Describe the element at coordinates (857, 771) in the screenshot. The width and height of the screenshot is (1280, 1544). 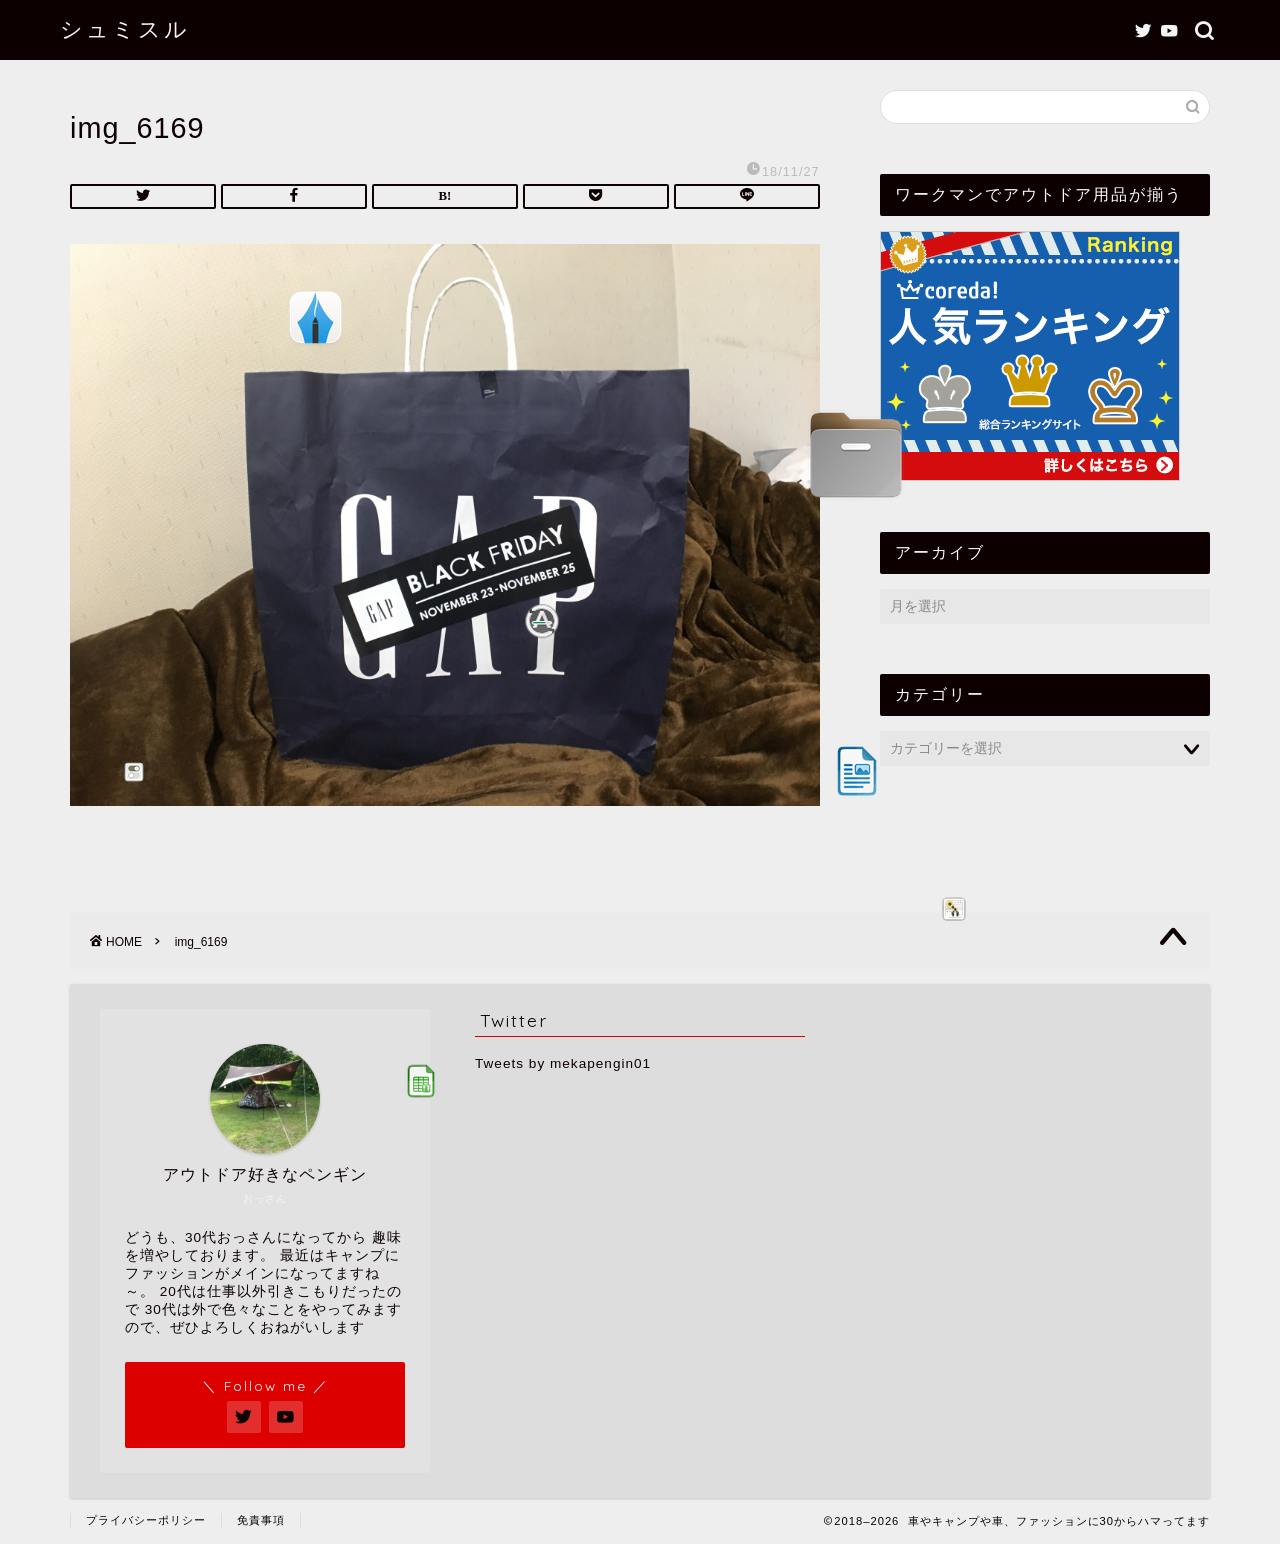
I see `open a libreoffice writer document` at that location.